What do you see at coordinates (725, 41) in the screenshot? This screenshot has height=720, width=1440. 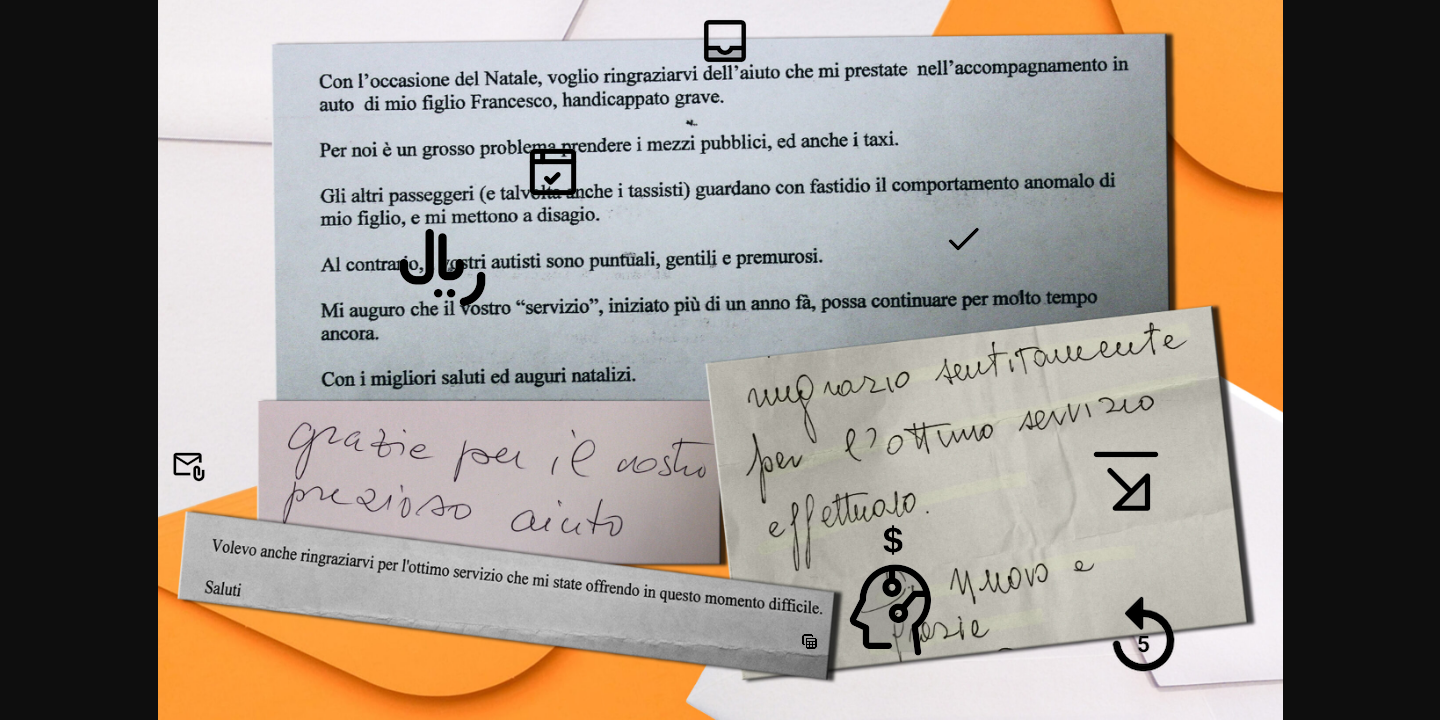 I see `access your inbox` at bounding box center [725, 41].